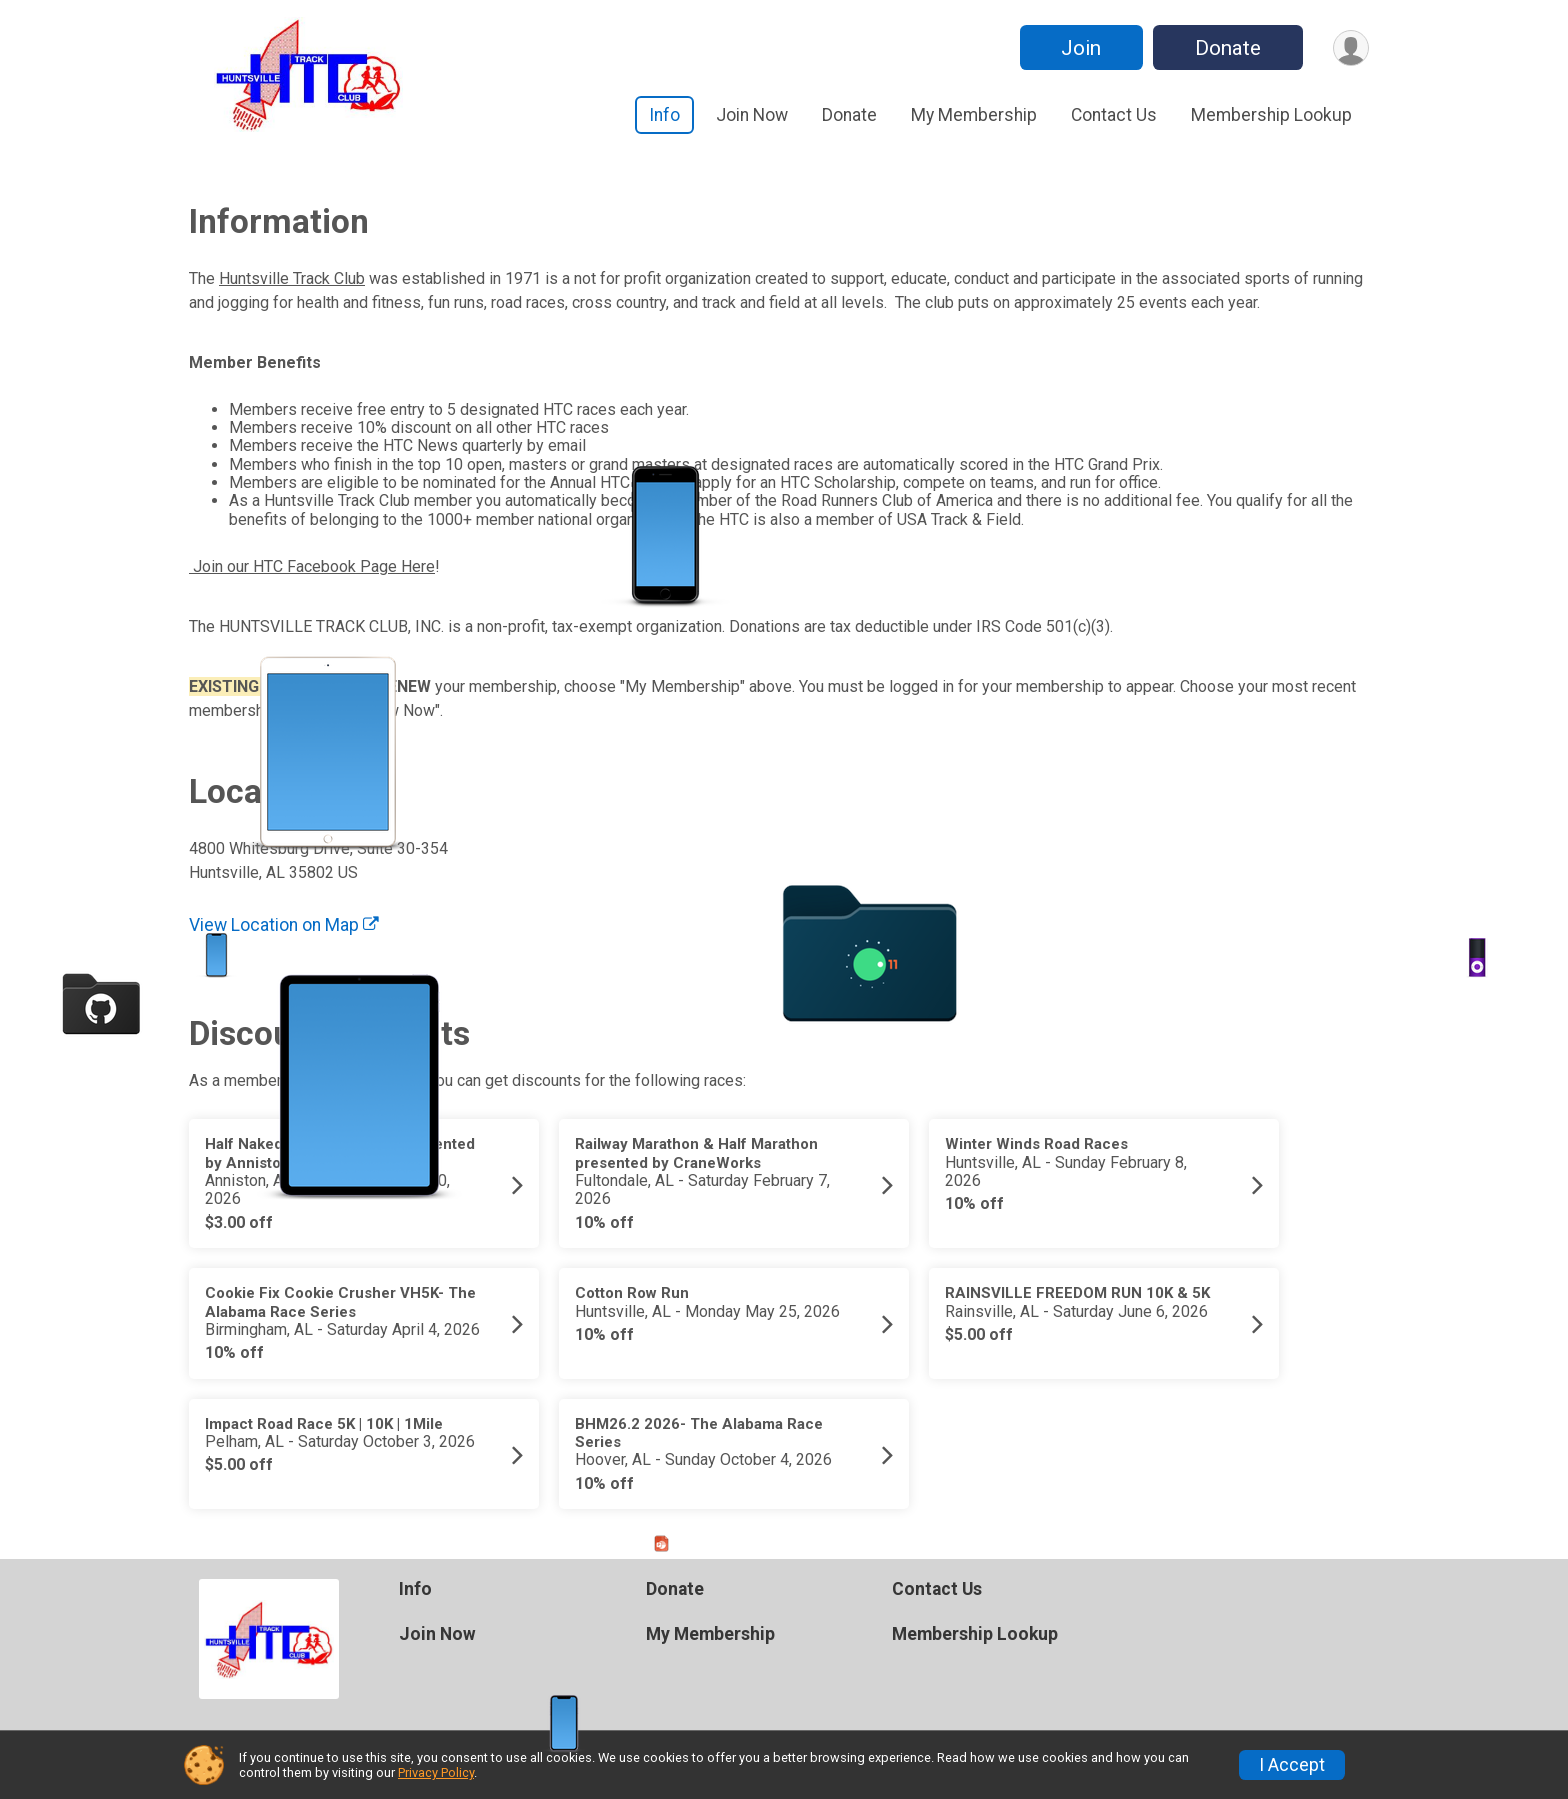 This screenshot has height=1799, width=1568. I want to click on open folder containing github repositories, so click(101, 1006).